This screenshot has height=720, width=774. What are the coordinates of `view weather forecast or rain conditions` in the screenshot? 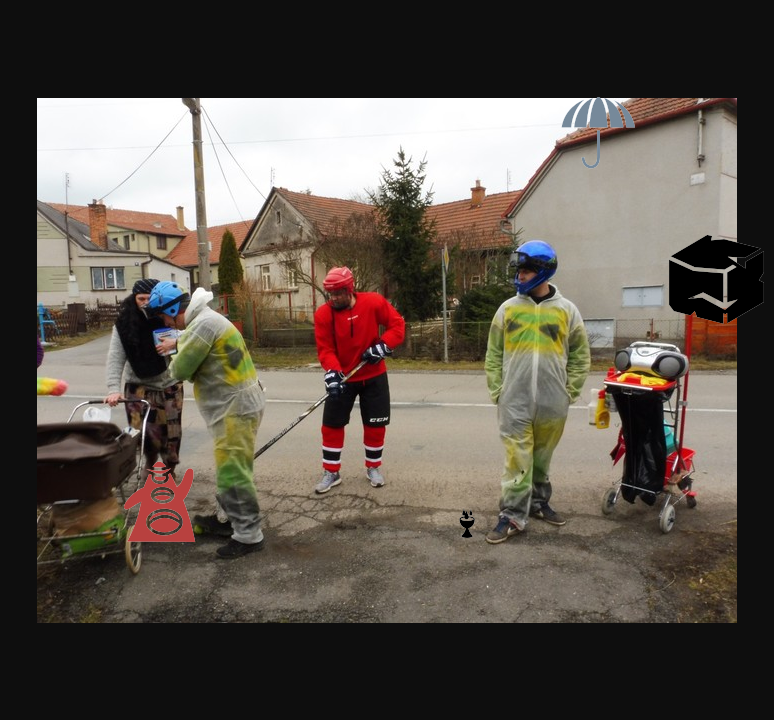 It's located at (598, 132).